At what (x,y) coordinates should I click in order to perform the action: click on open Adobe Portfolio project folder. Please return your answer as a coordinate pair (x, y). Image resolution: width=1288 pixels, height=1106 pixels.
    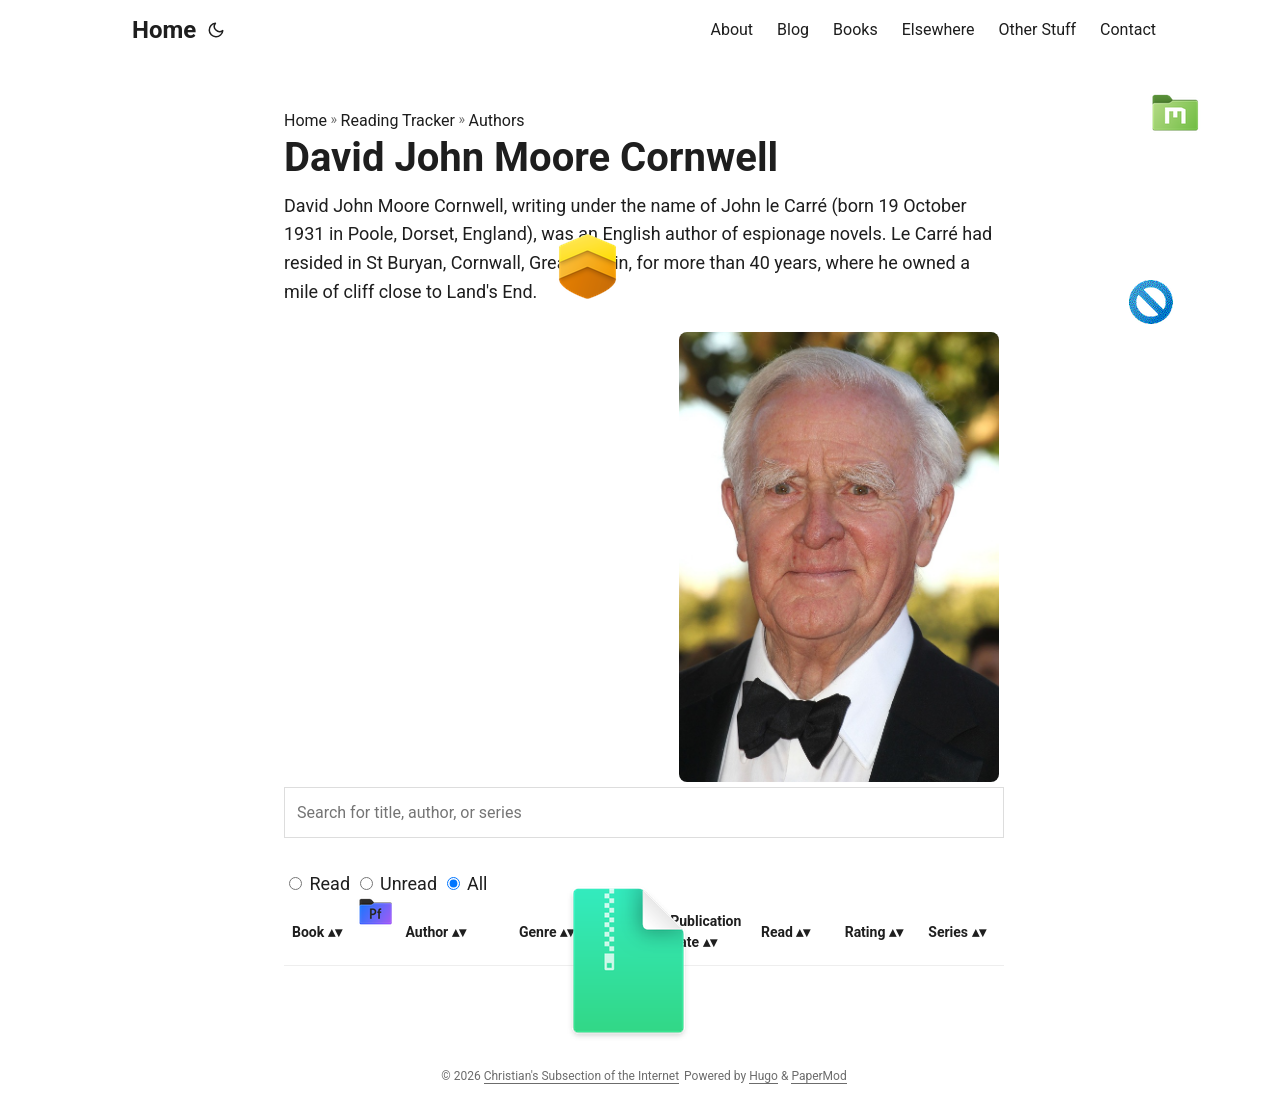
    Looking at the image, I should click on (375, 912).